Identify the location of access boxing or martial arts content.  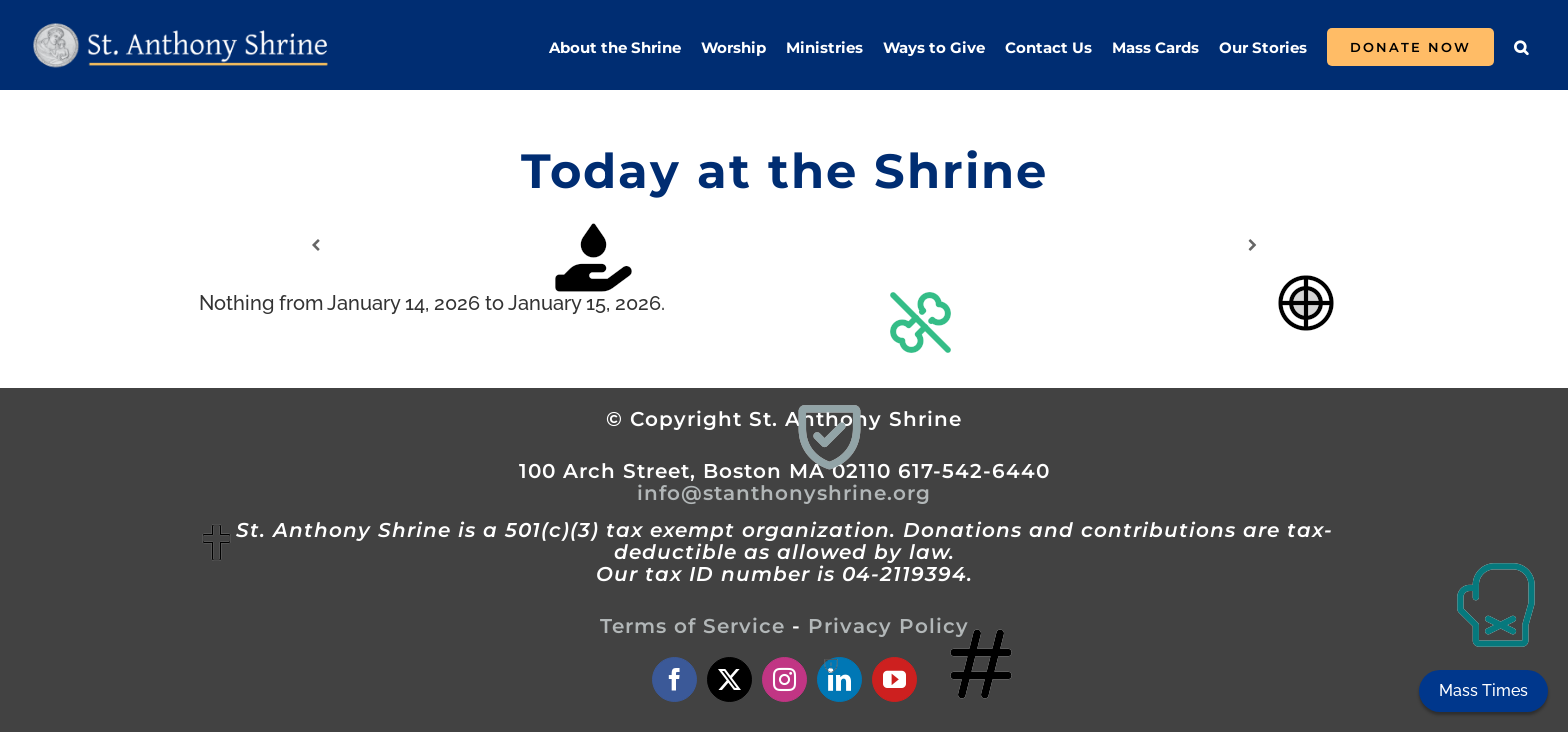
(1497, 606).